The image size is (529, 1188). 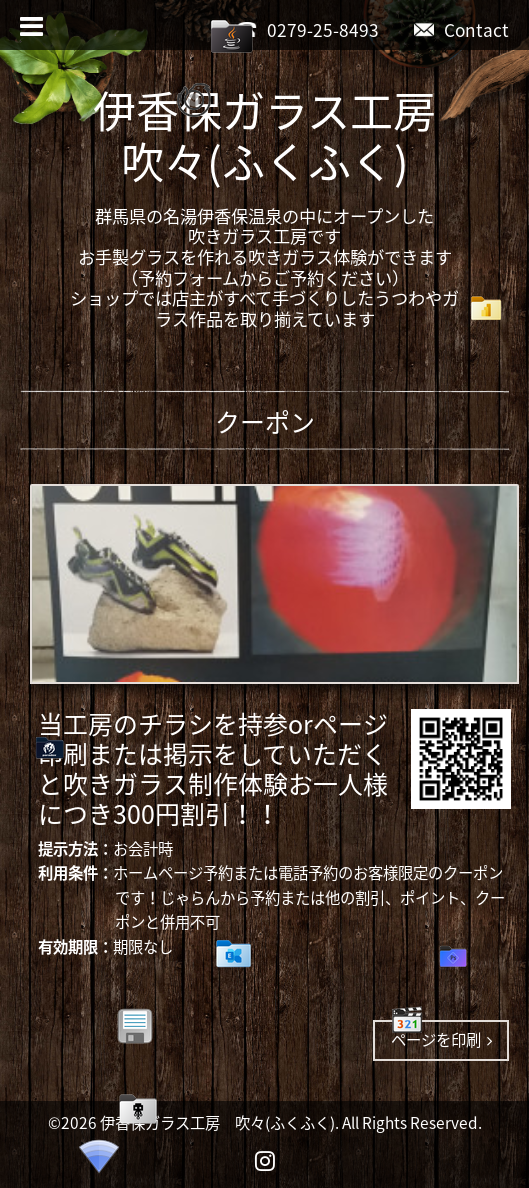 I want to click on open folder containing adobe photoshop express files, so click(x=453, y=957).